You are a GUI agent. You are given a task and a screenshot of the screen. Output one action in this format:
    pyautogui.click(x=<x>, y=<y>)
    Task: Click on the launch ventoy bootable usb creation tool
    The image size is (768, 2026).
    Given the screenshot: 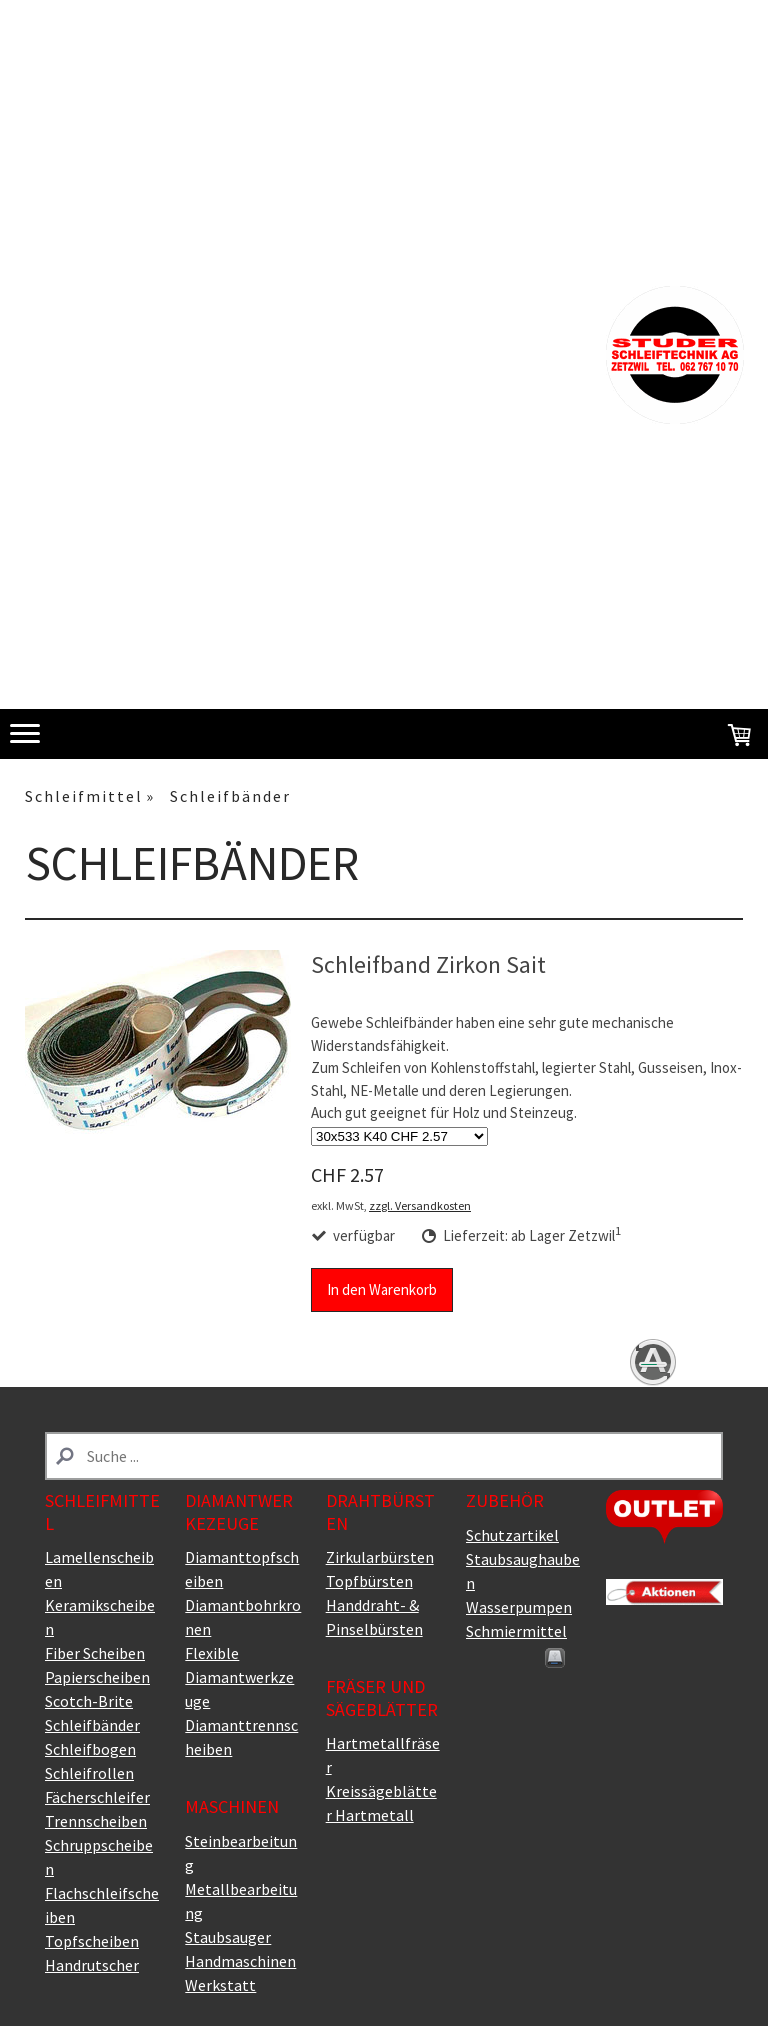 What is the action you would take?
    pyautogui.click(x=555, y=1658)
    